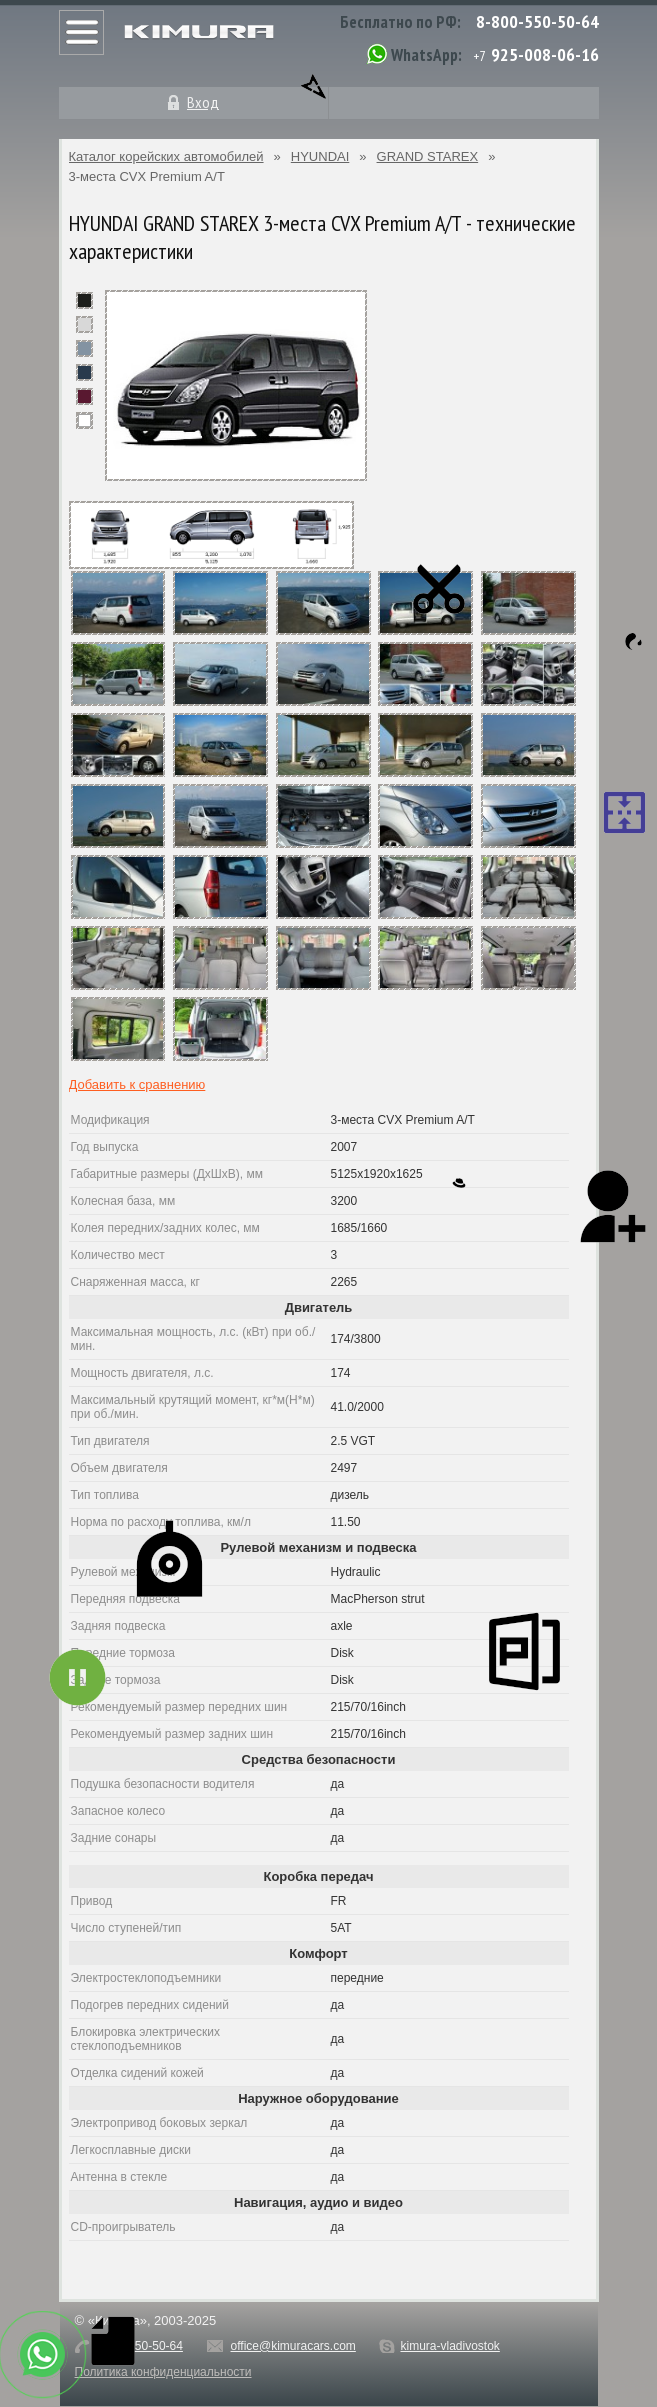 The image size is (657, 2407). What do you see at coordinates (608, 1208) in the screenshot?
I see `add a new user or contact` at bounding box center [608, 1208].